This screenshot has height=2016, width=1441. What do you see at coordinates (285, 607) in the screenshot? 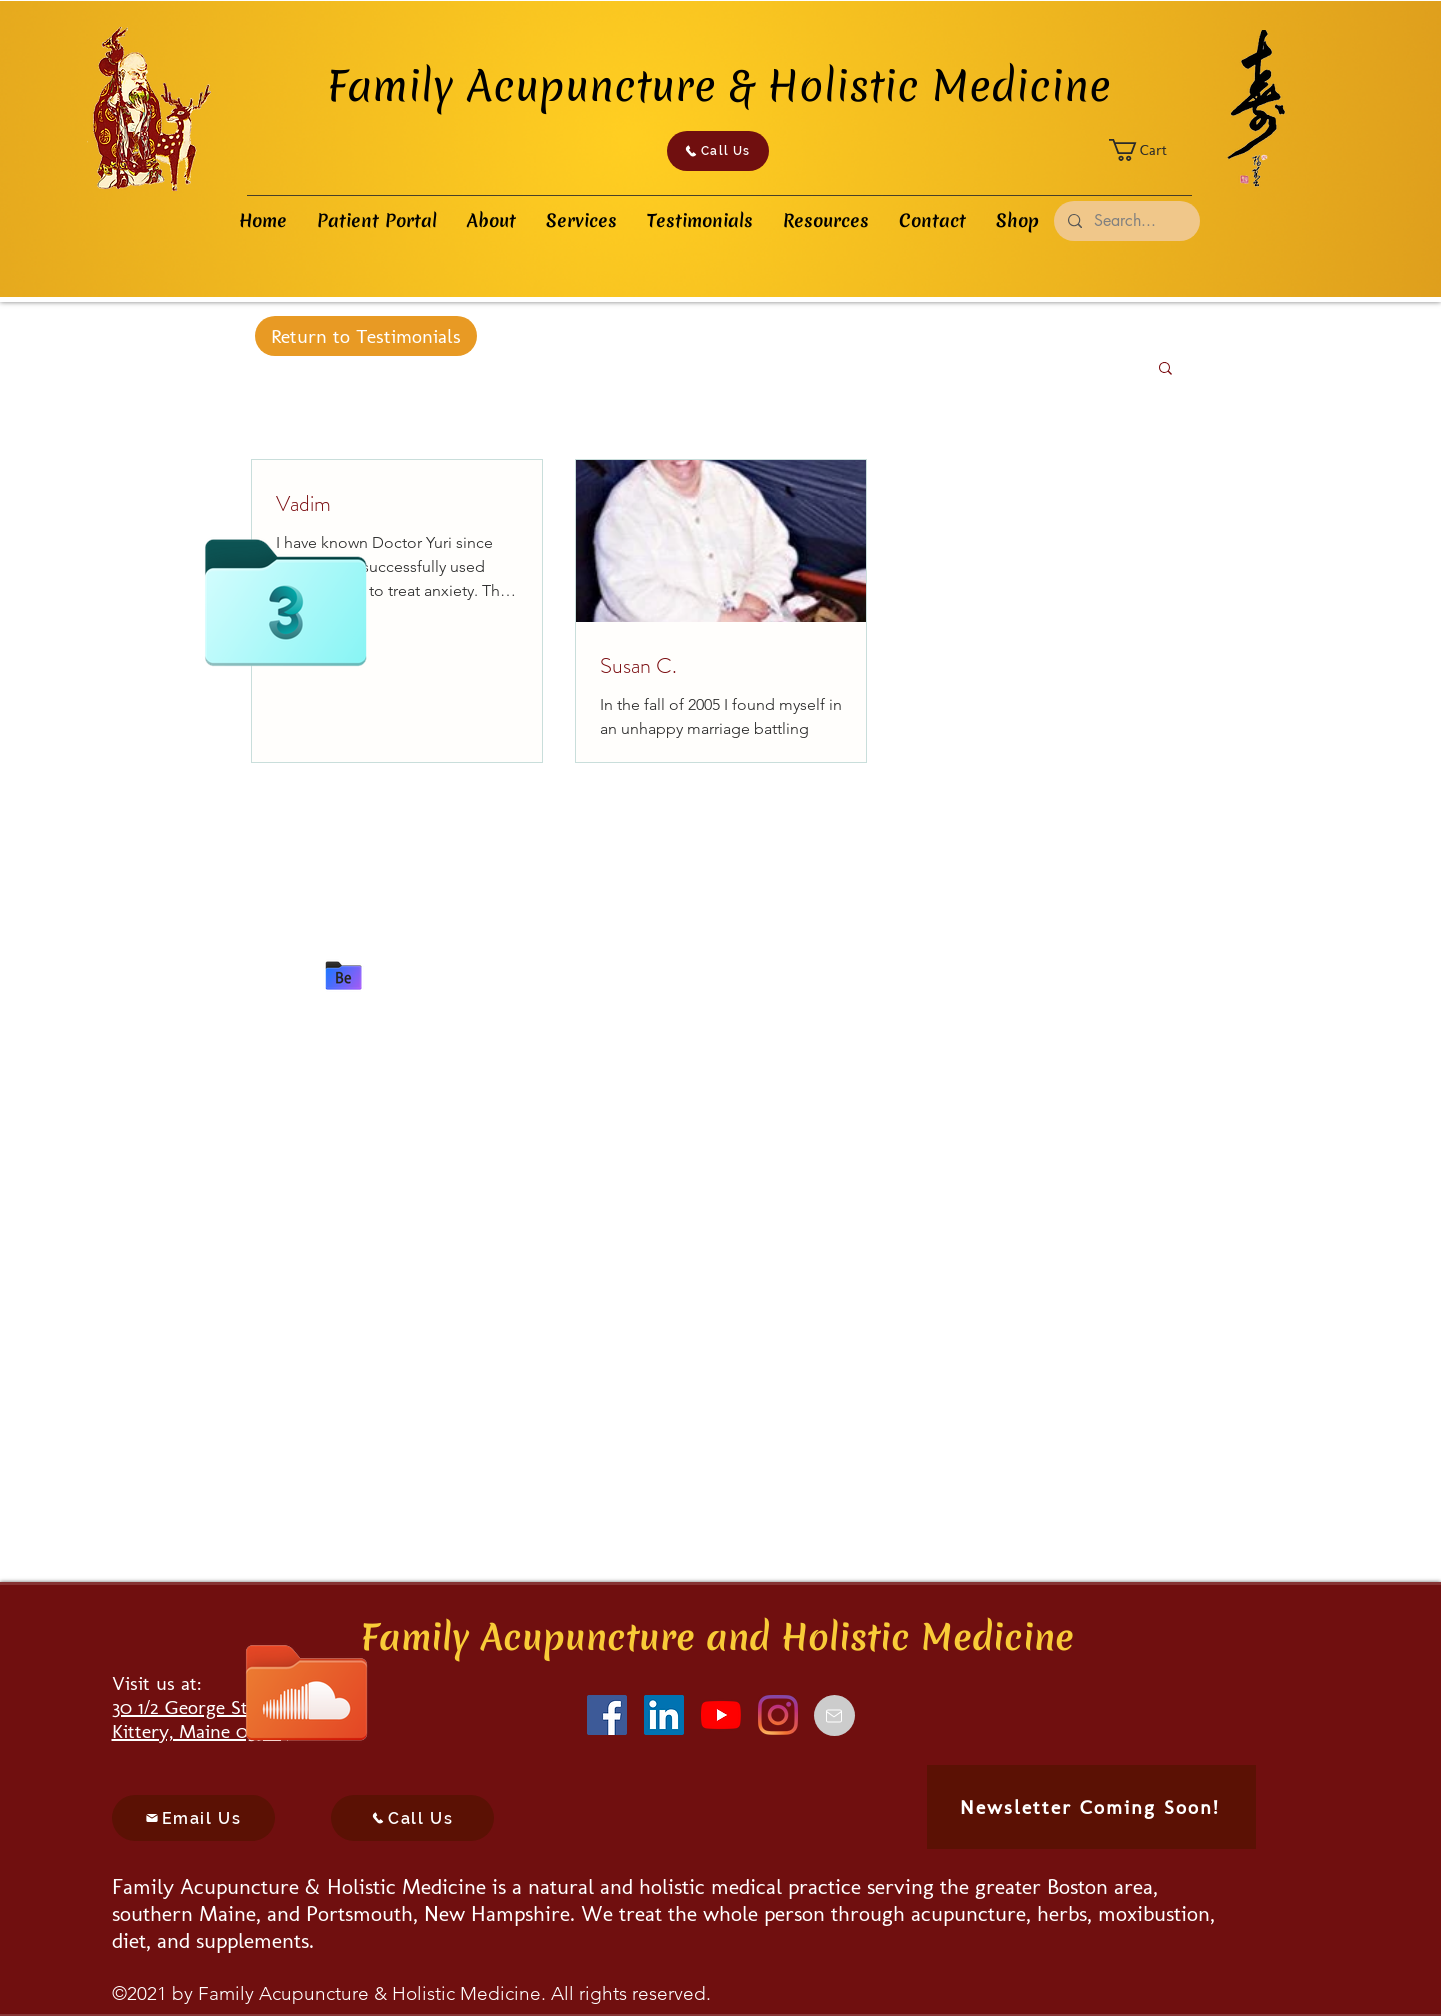
I see `folder containing autodesk 3ds max project files` at bounding box center [285, 607].